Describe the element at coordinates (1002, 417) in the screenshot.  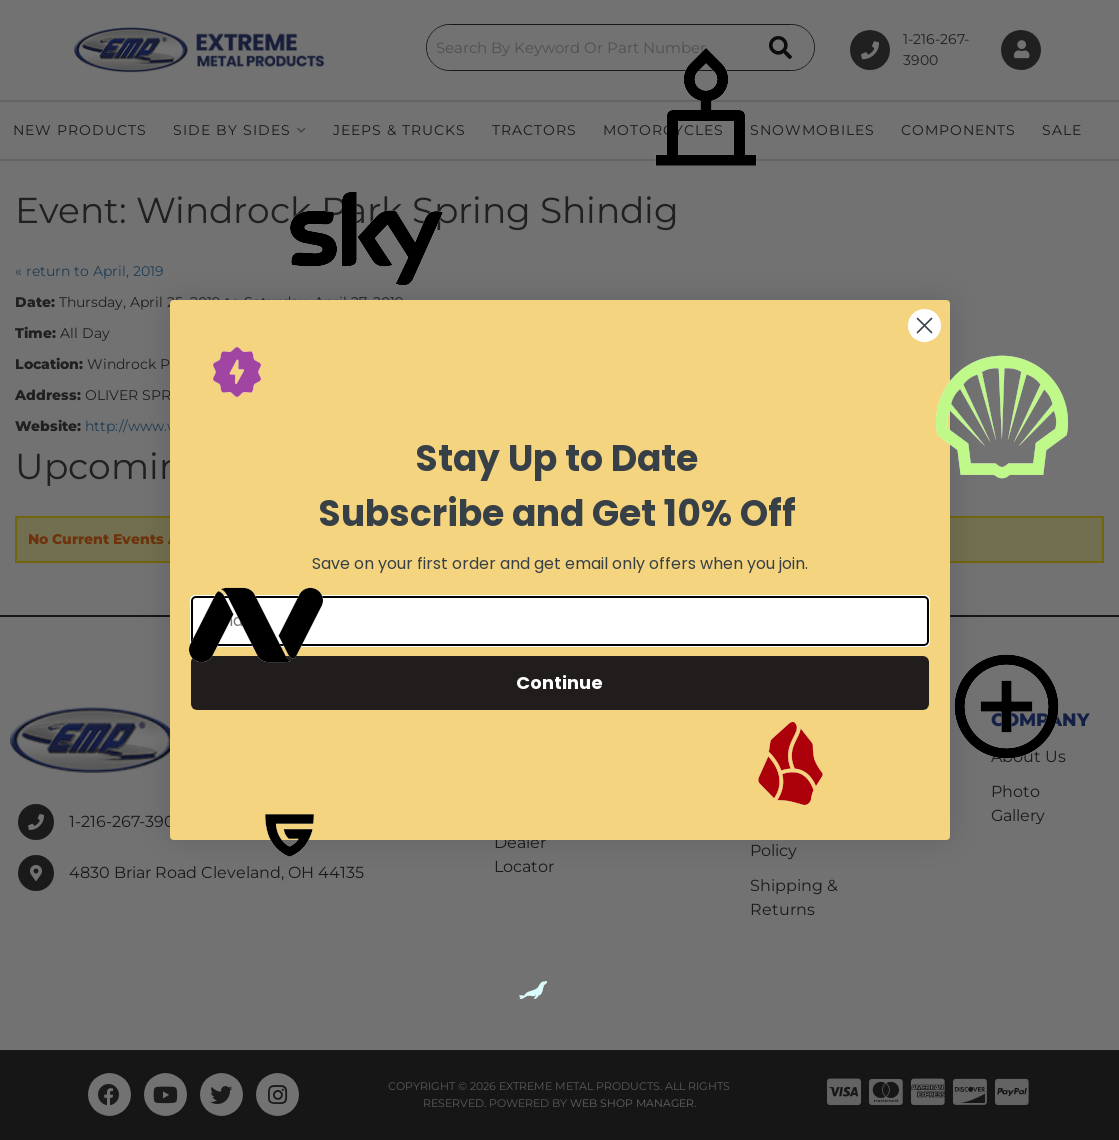
I see `shell oil company logo` at that location.